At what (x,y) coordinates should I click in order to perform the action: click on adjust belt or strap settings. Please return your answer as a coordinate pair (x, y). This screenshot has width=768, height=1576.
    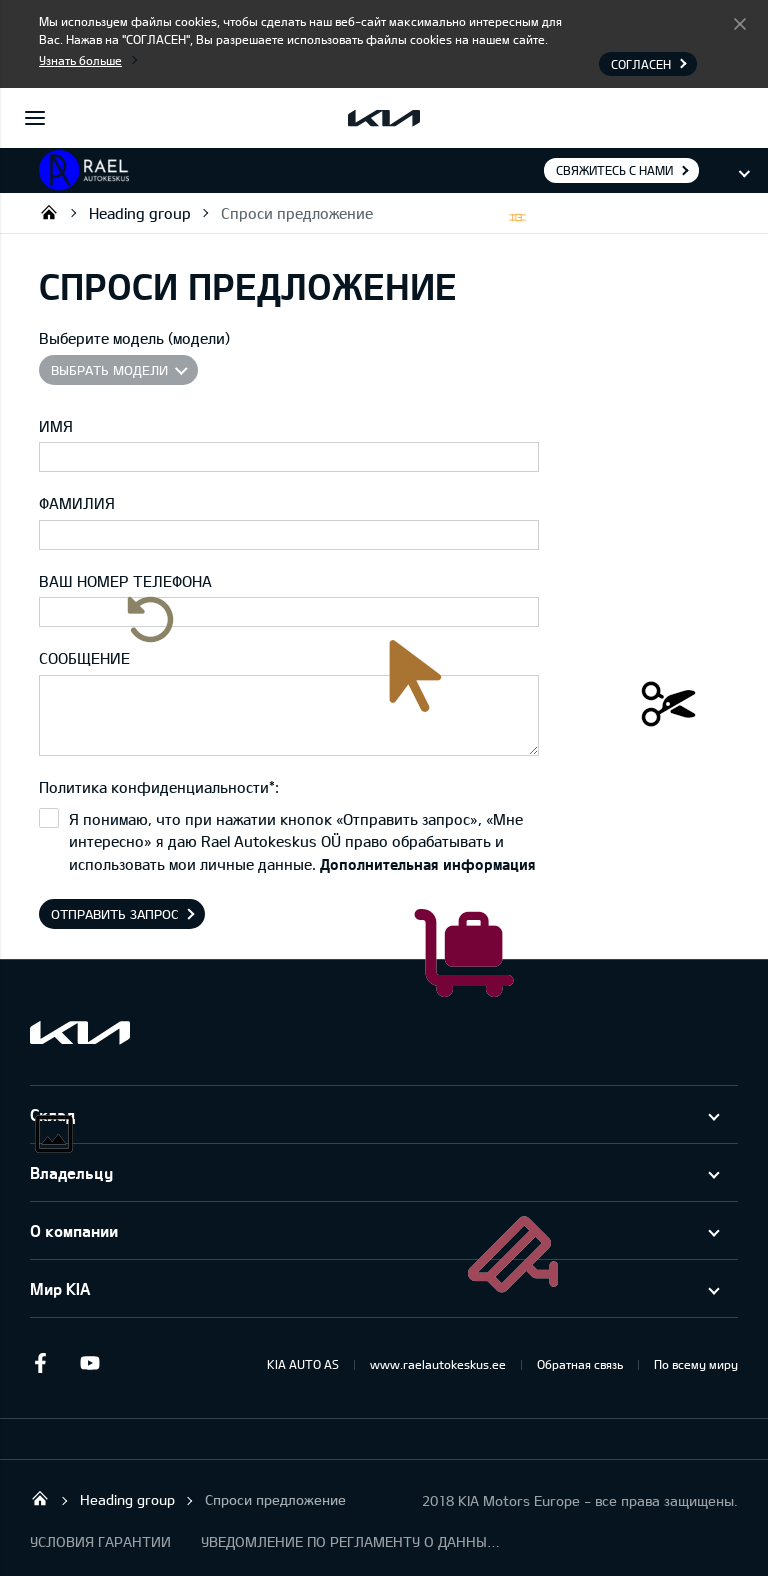
    Looking at the image, I should click on (517, 217).